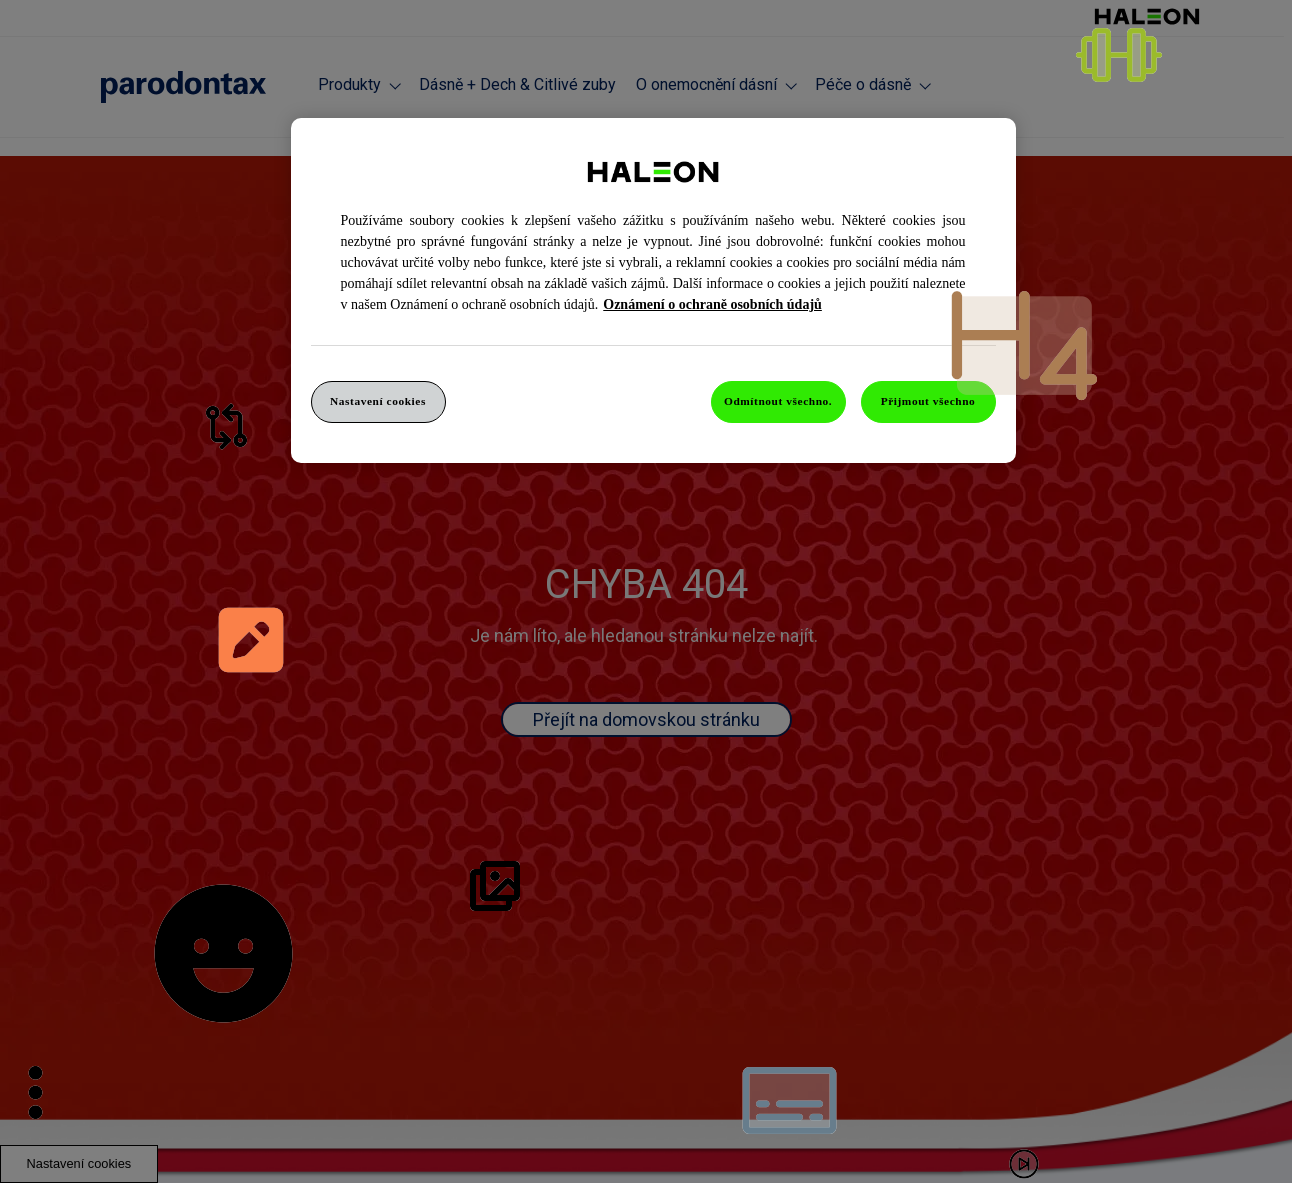  Describe the element at coordinates (1014, 343) in the screenshot. I see `format text as heading level 4` at that location.